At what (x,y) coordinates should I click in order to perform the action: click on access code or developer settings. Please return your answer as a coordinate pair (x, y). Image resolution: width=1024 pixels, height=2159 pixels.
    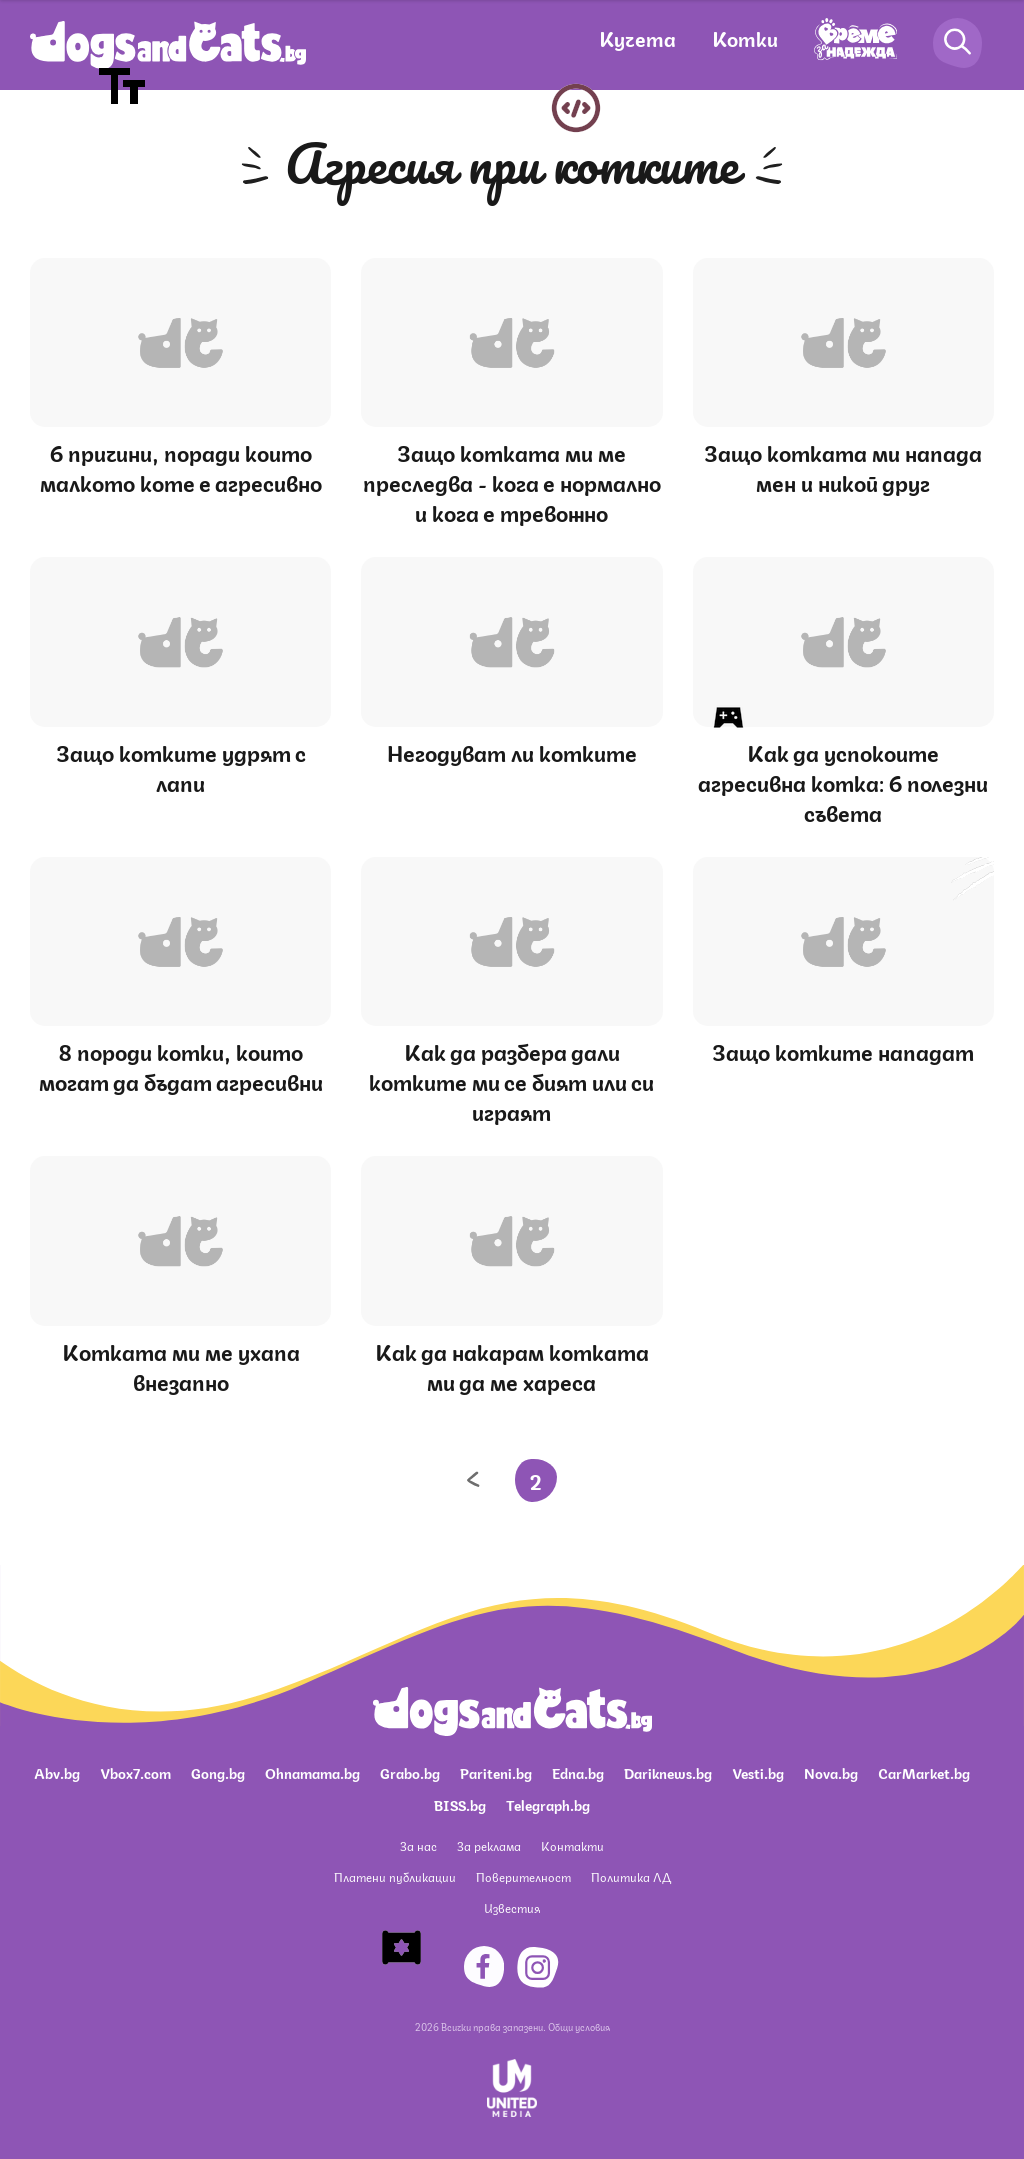
    Looking at the image, I should click on (576, 108).